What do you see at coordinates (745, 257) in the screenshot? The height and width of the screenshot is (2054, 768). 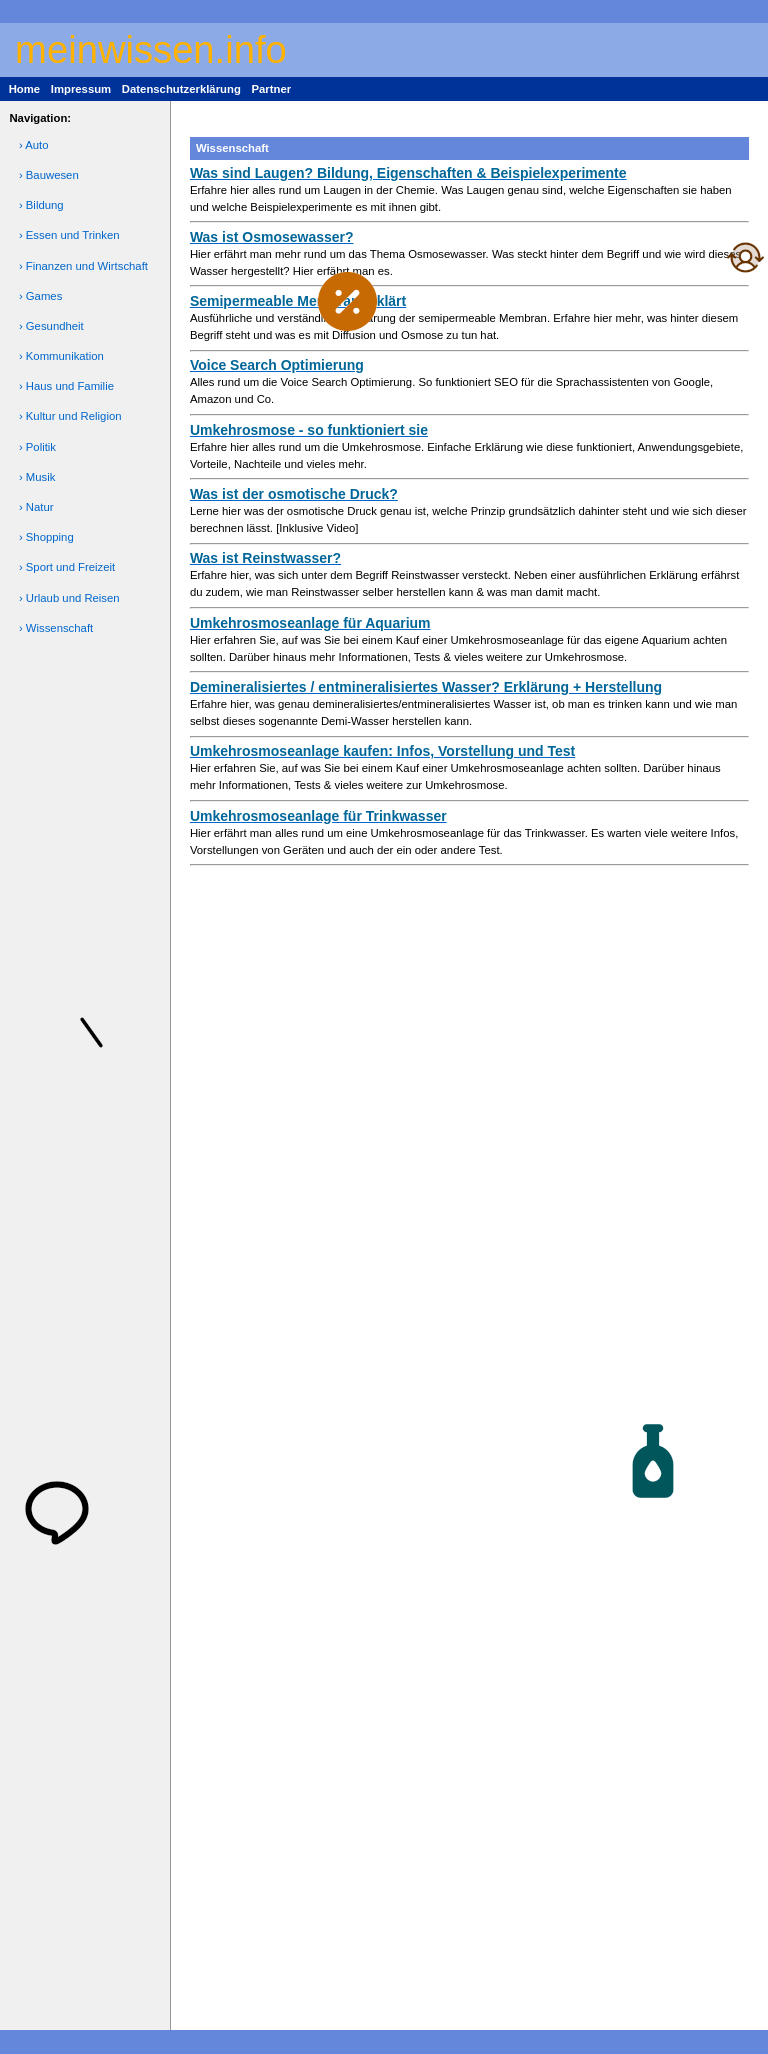 I see `switch between user accounts` at bounding box center [745, 257].